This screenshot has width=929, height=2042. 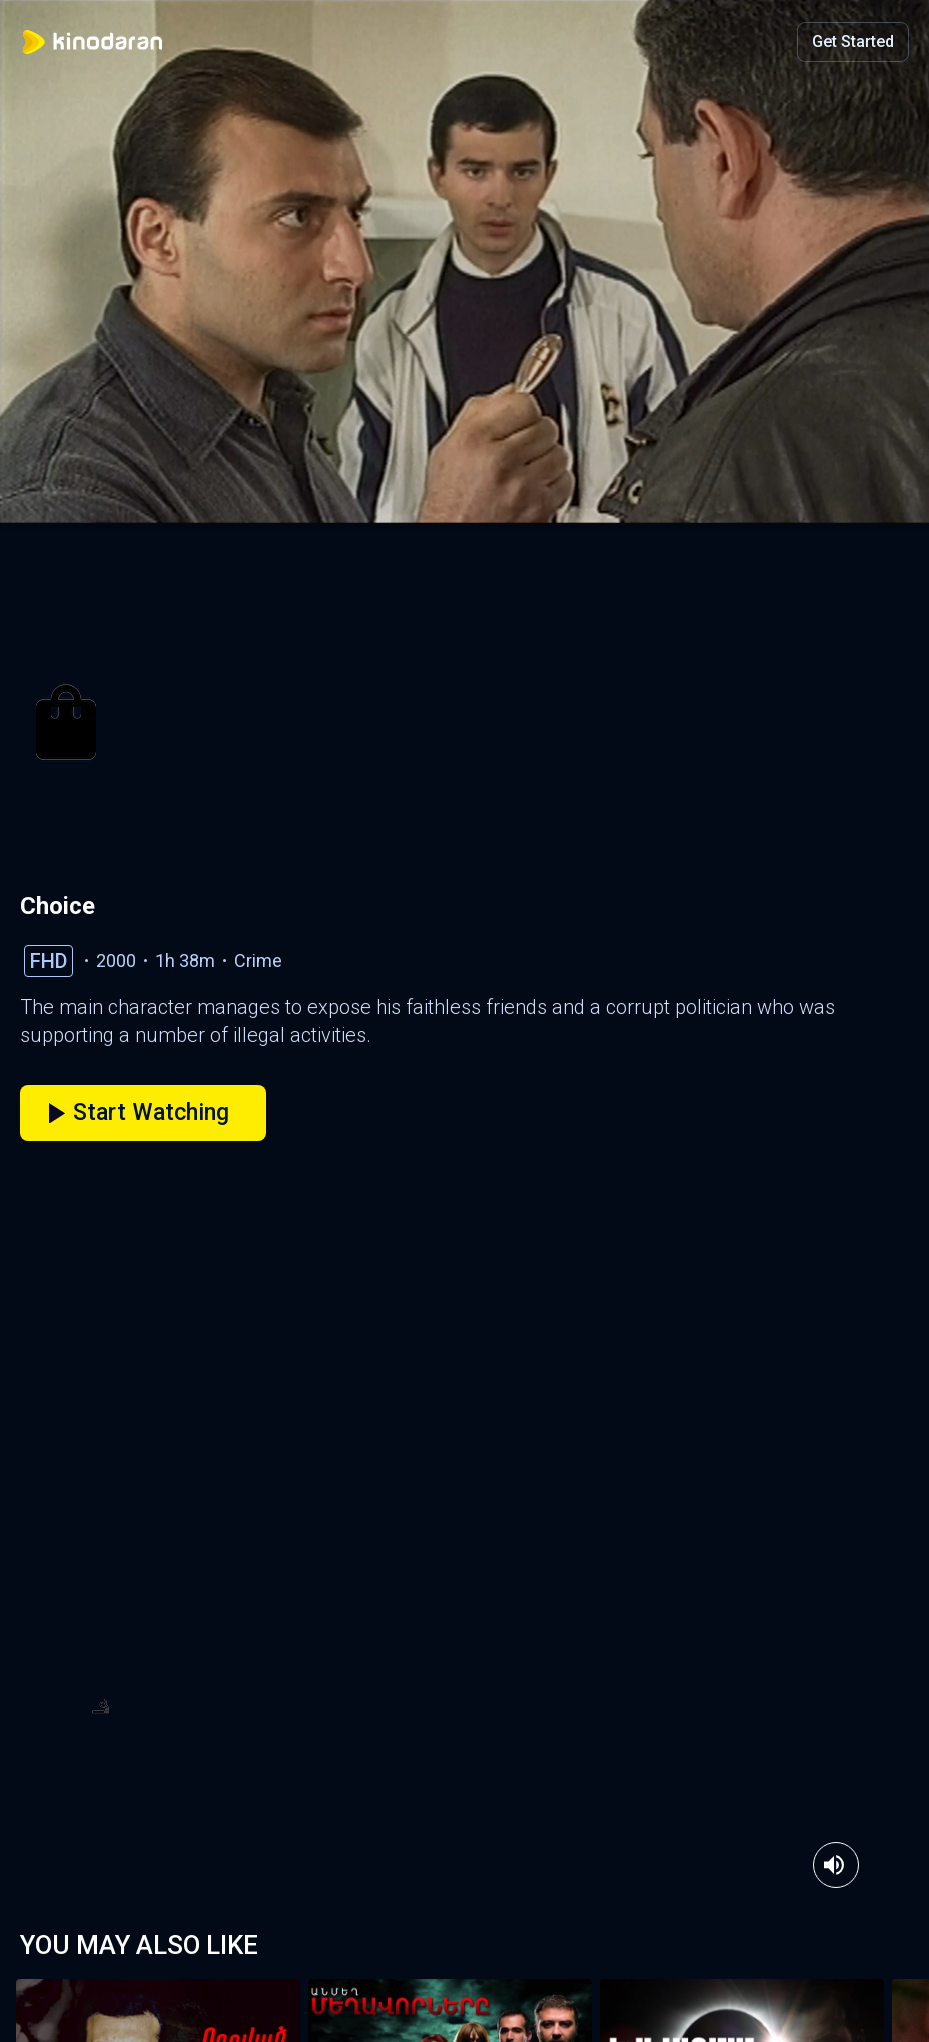 I want to click on view your shopping bag, so click(x=66, y=722).